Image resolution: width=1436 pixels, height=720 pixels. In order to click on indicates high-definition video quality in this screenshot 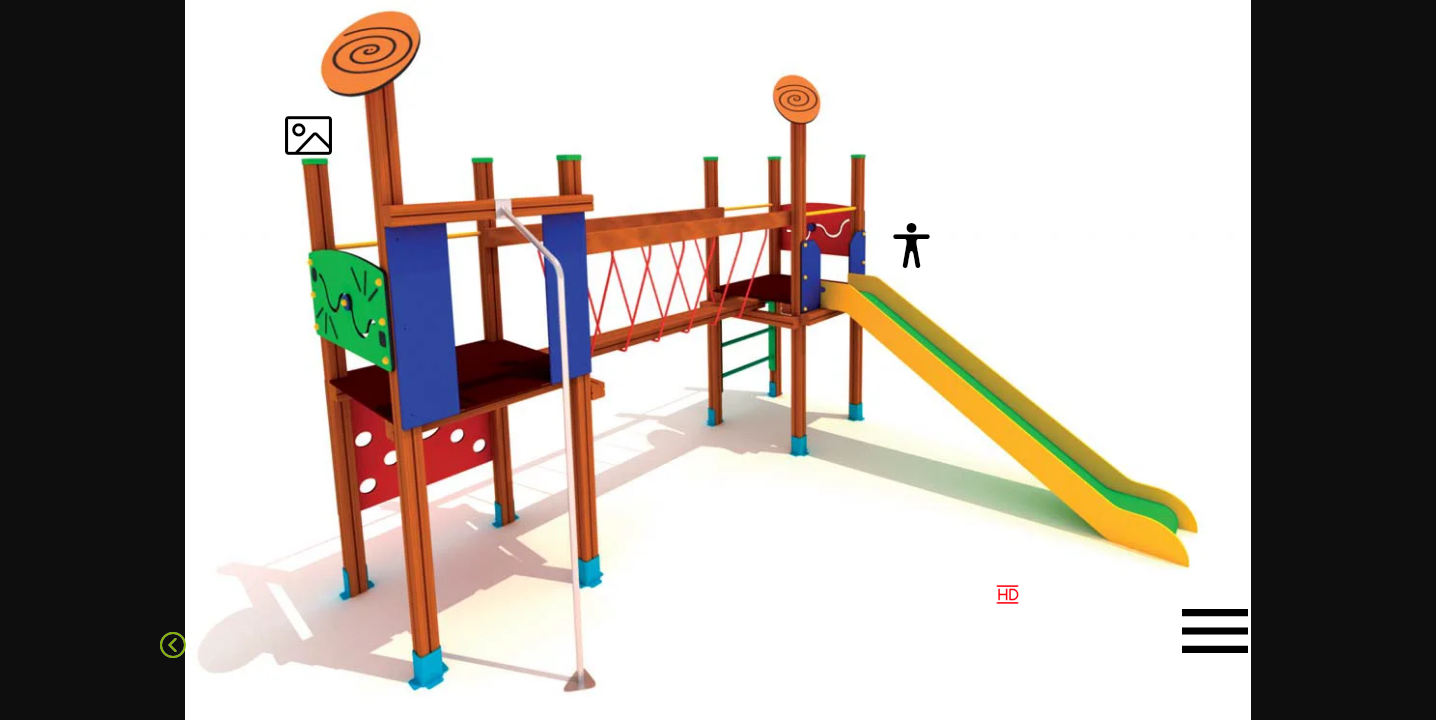, I will do `click(1007, 594)`.